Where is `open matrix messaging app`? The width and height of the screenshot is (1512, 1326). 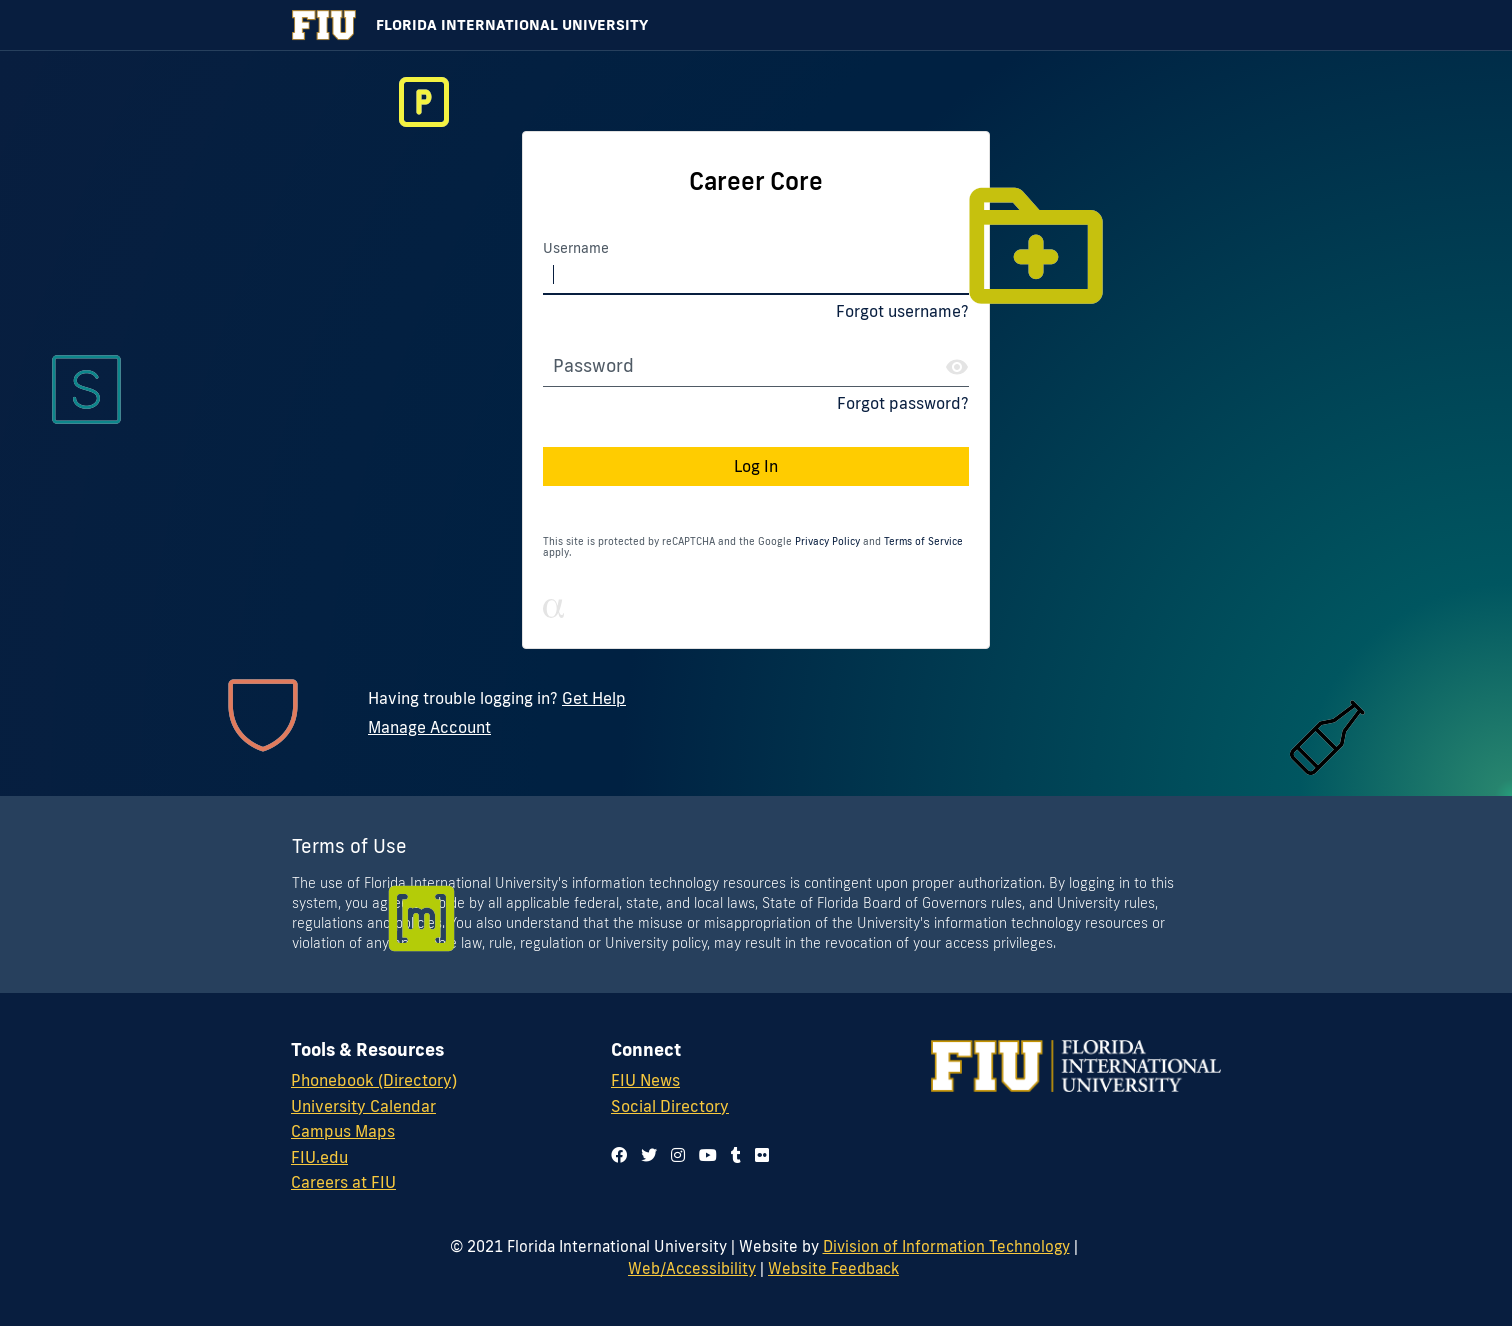
open matrix messaging app is located at coordinates (421, 918).